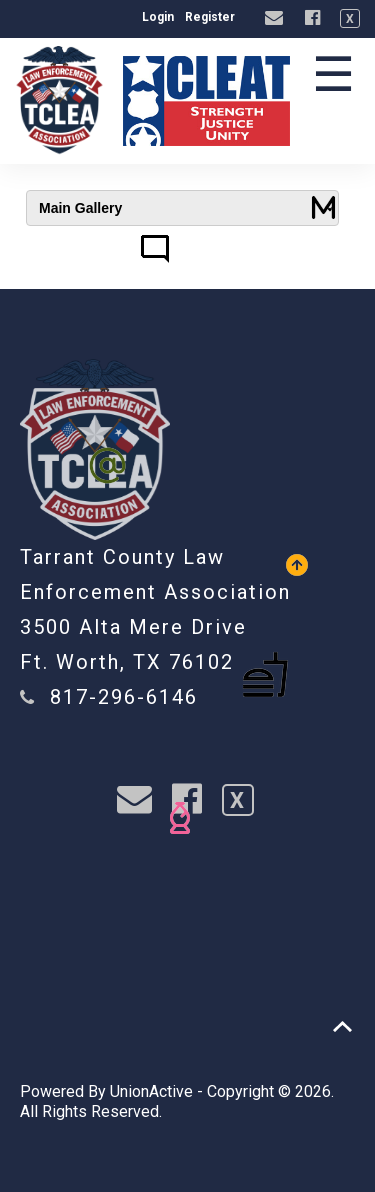 Image resolution: width=375 pixels, height=1192 pixels. Describe the element at coordinates (180, 818) in the screenshot. I see `select the bishop piece in a chess game` at that location.